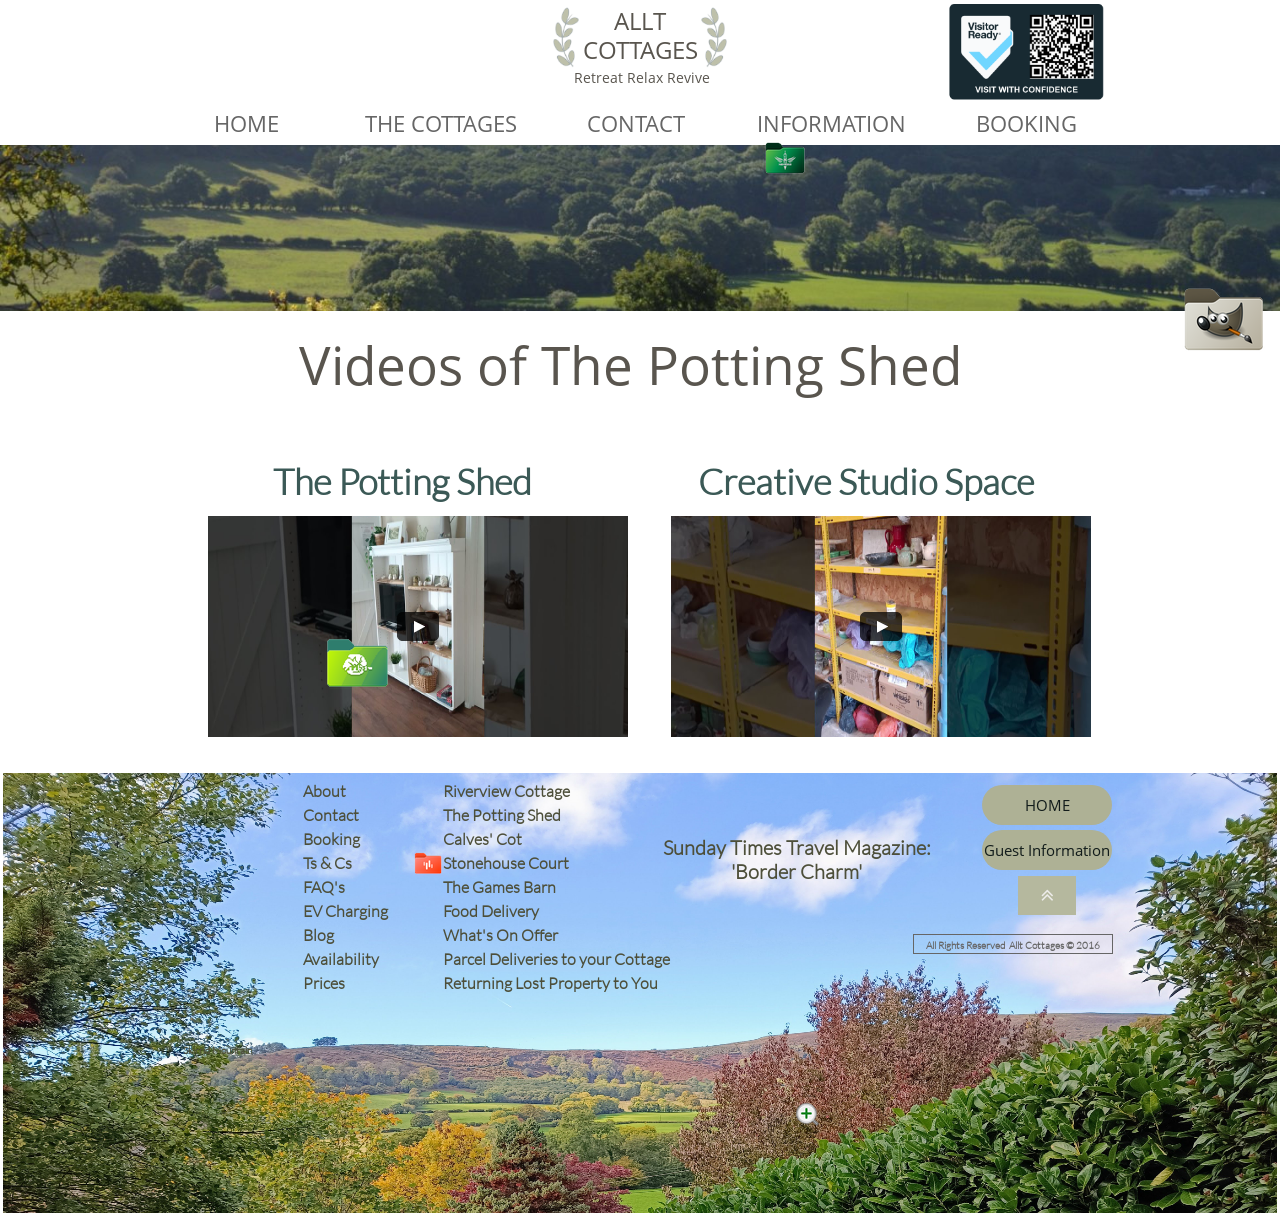 This screenshot has height=1216, width=1280. I want to click on open Wondershare EdrawInfo project files, so click(428, 864).